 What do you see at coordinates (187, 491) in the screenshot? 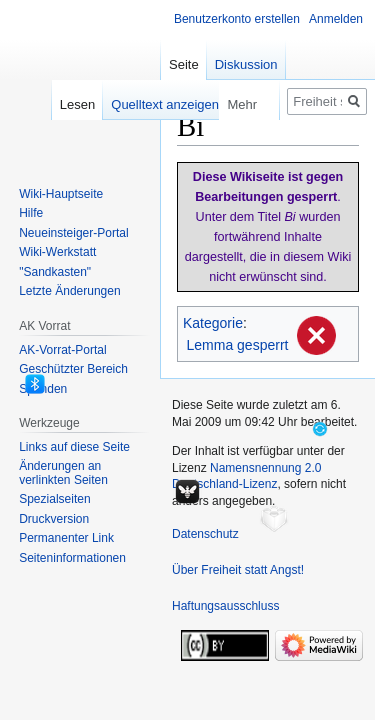
I see `open Kandji Self Service app for device management` at bounding box center [187, 491].